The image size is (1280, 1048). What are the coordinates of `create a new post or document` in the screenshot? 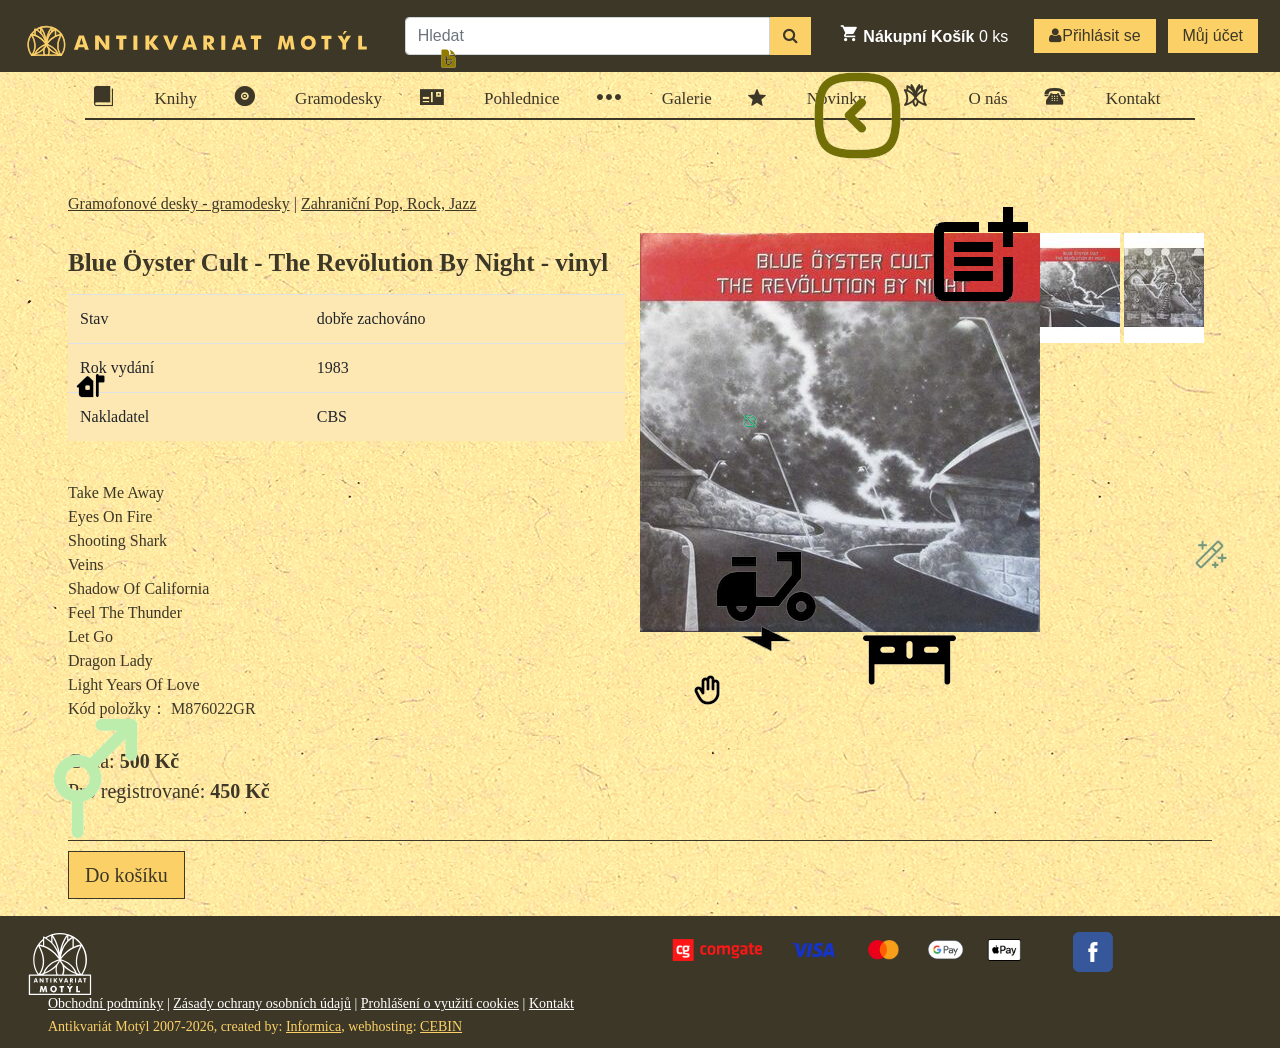 It's located at (978, 256).